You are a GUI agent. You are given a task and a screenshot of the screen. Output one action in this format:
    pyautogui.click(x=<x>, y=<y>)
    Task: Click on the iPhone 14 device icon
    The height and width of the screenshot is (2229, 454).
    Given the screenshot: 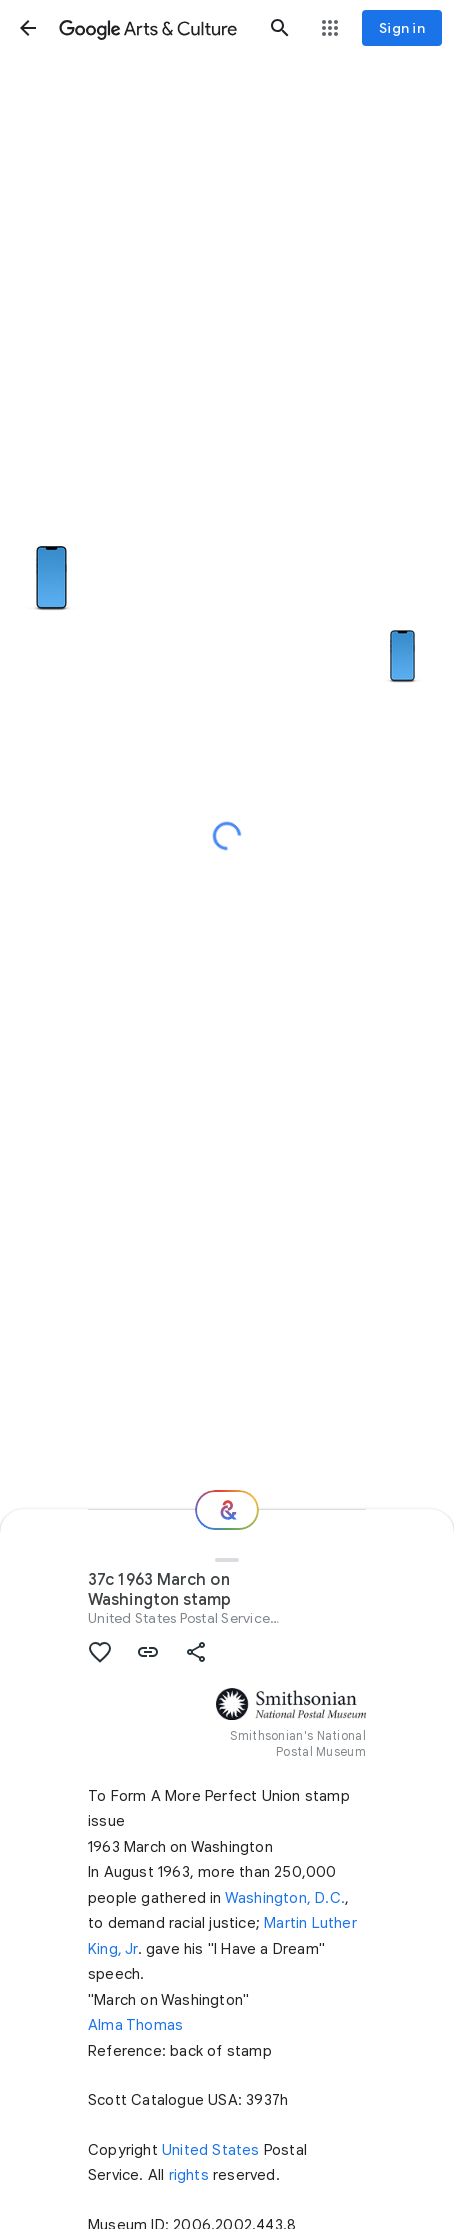 What is the action you would take?
    pyautogui.click(x=402, y=656)
    